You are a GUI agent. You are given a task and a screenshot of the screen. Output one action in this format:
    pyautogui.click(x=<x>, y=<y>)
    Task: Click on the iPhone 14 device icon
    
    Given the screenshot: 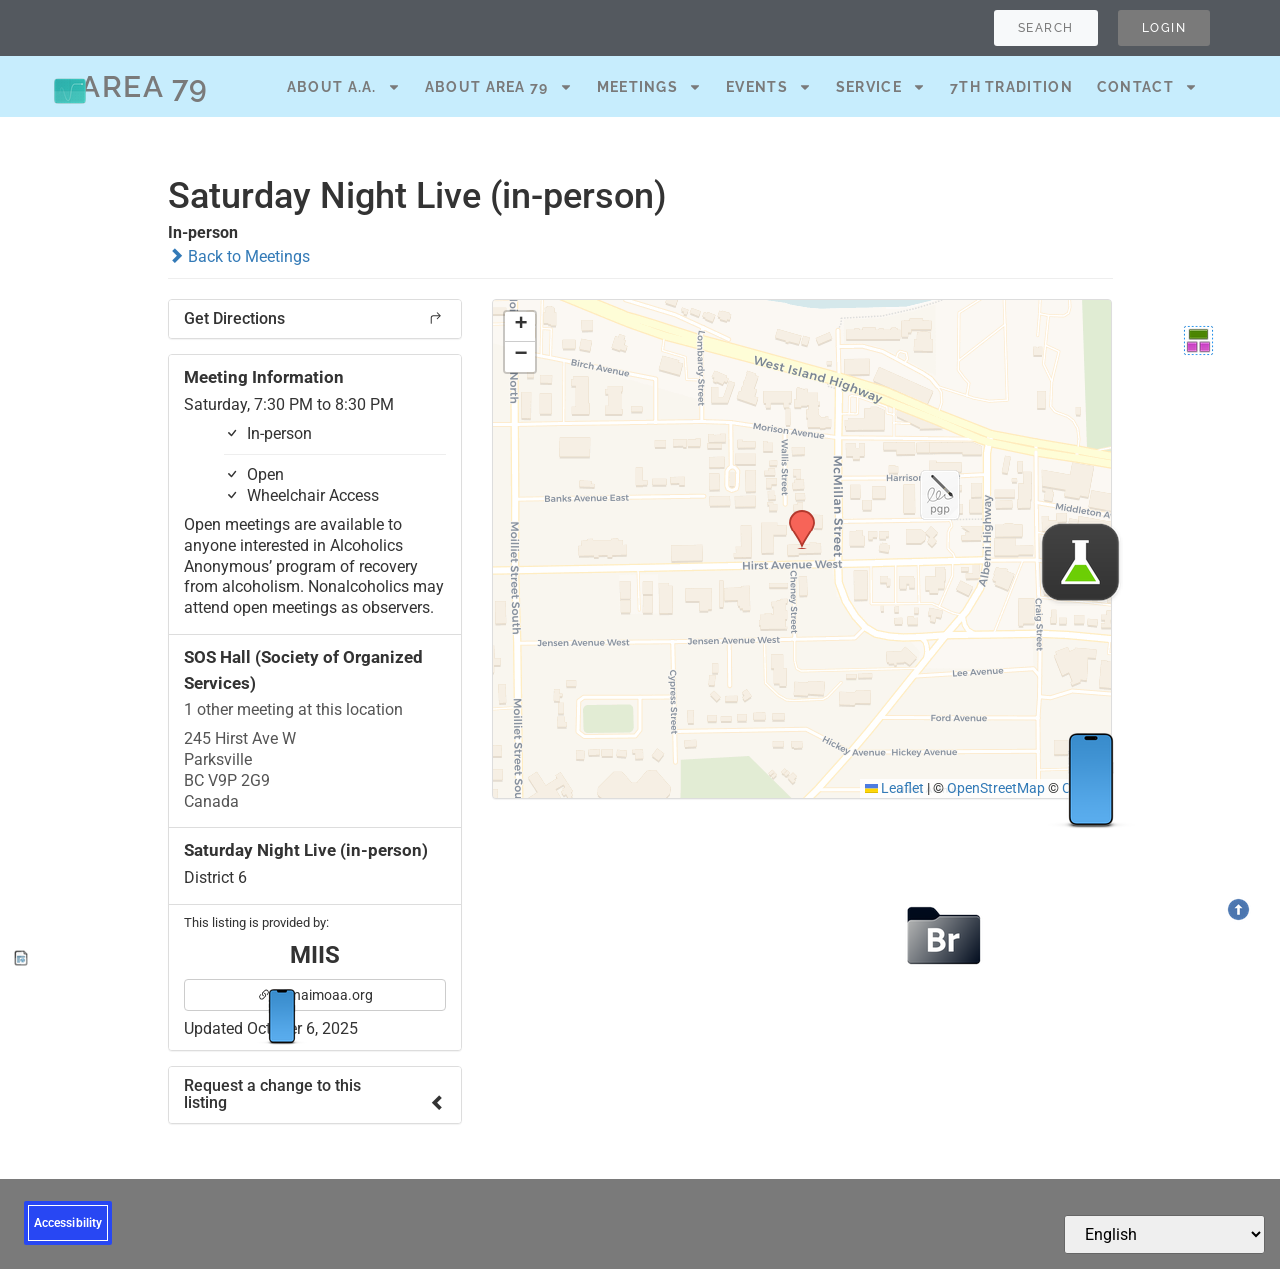 What is the action you would take?
    pyautogui.click(x=282, y=1017)
    